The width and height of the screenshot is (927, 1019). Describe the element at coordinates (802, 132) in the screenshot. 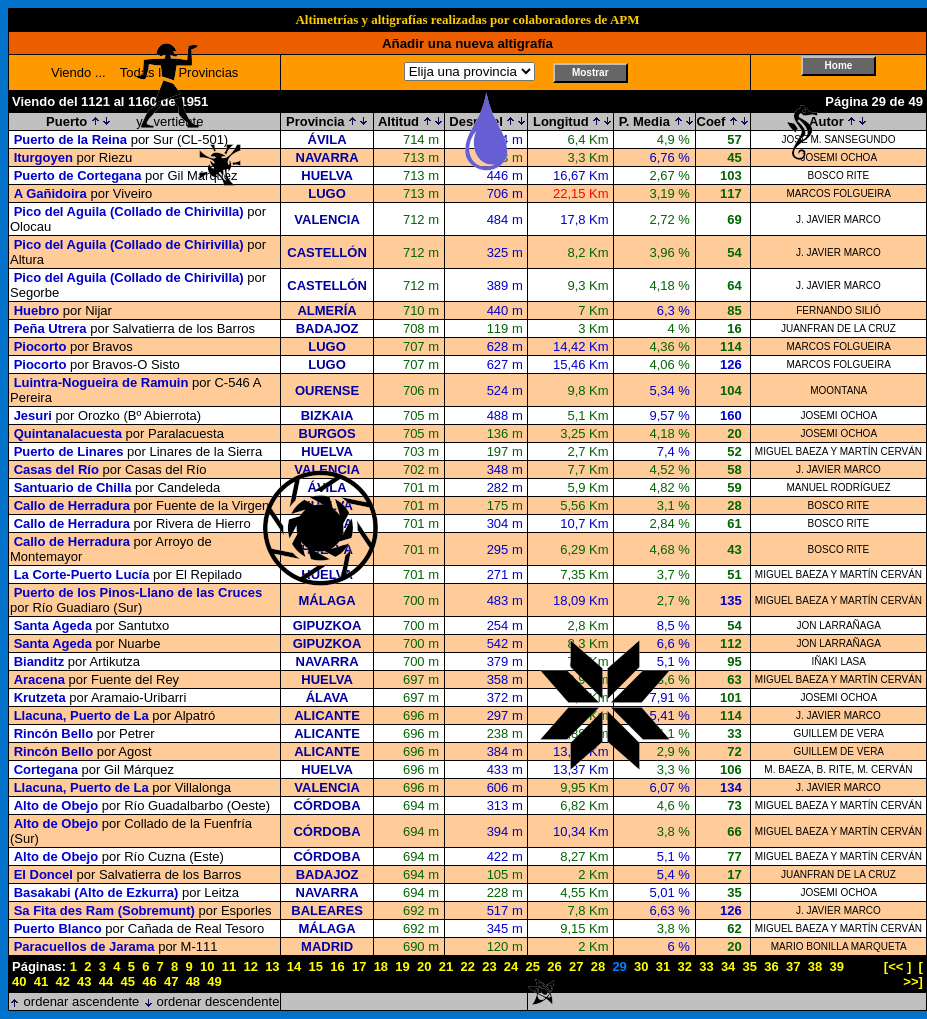

I see `decorative seahorse icon for marine-themed games` at that location.